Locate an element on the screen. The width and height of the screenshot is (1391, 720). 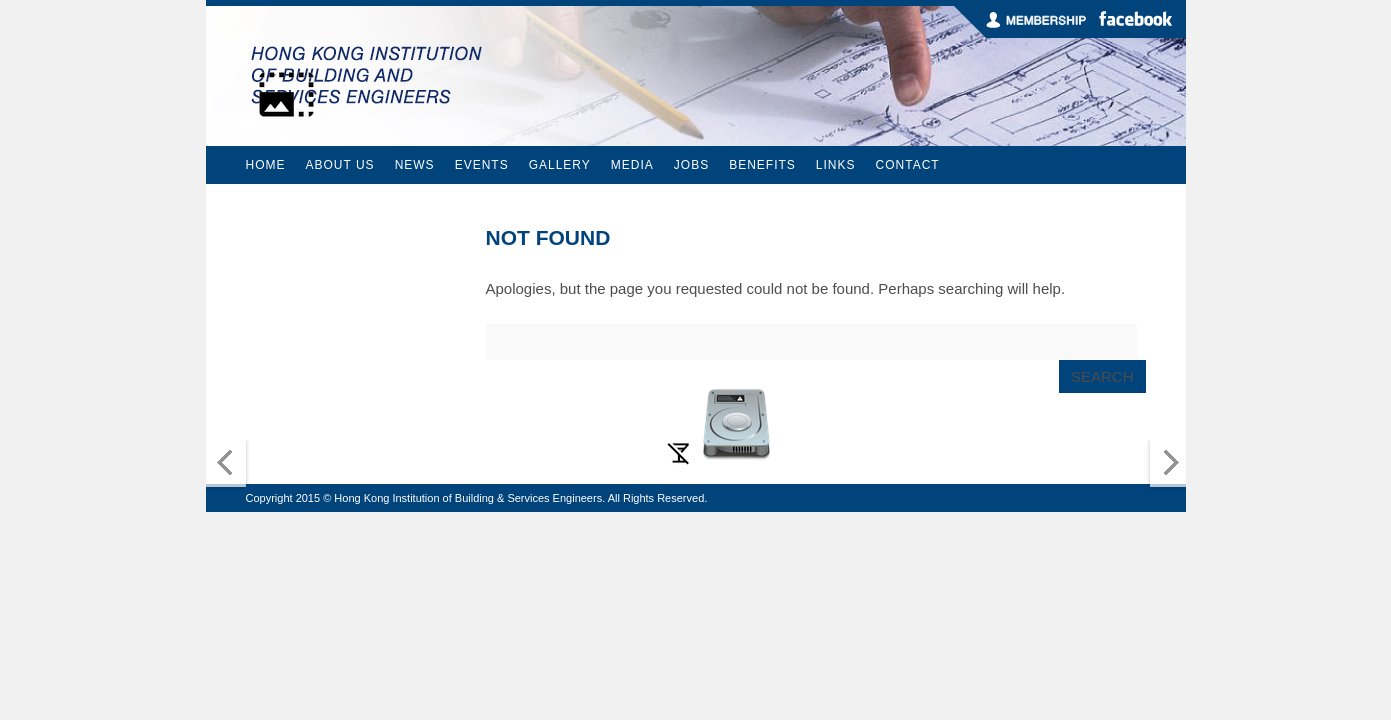
resize image to large format is located at coordinates (286, 94).